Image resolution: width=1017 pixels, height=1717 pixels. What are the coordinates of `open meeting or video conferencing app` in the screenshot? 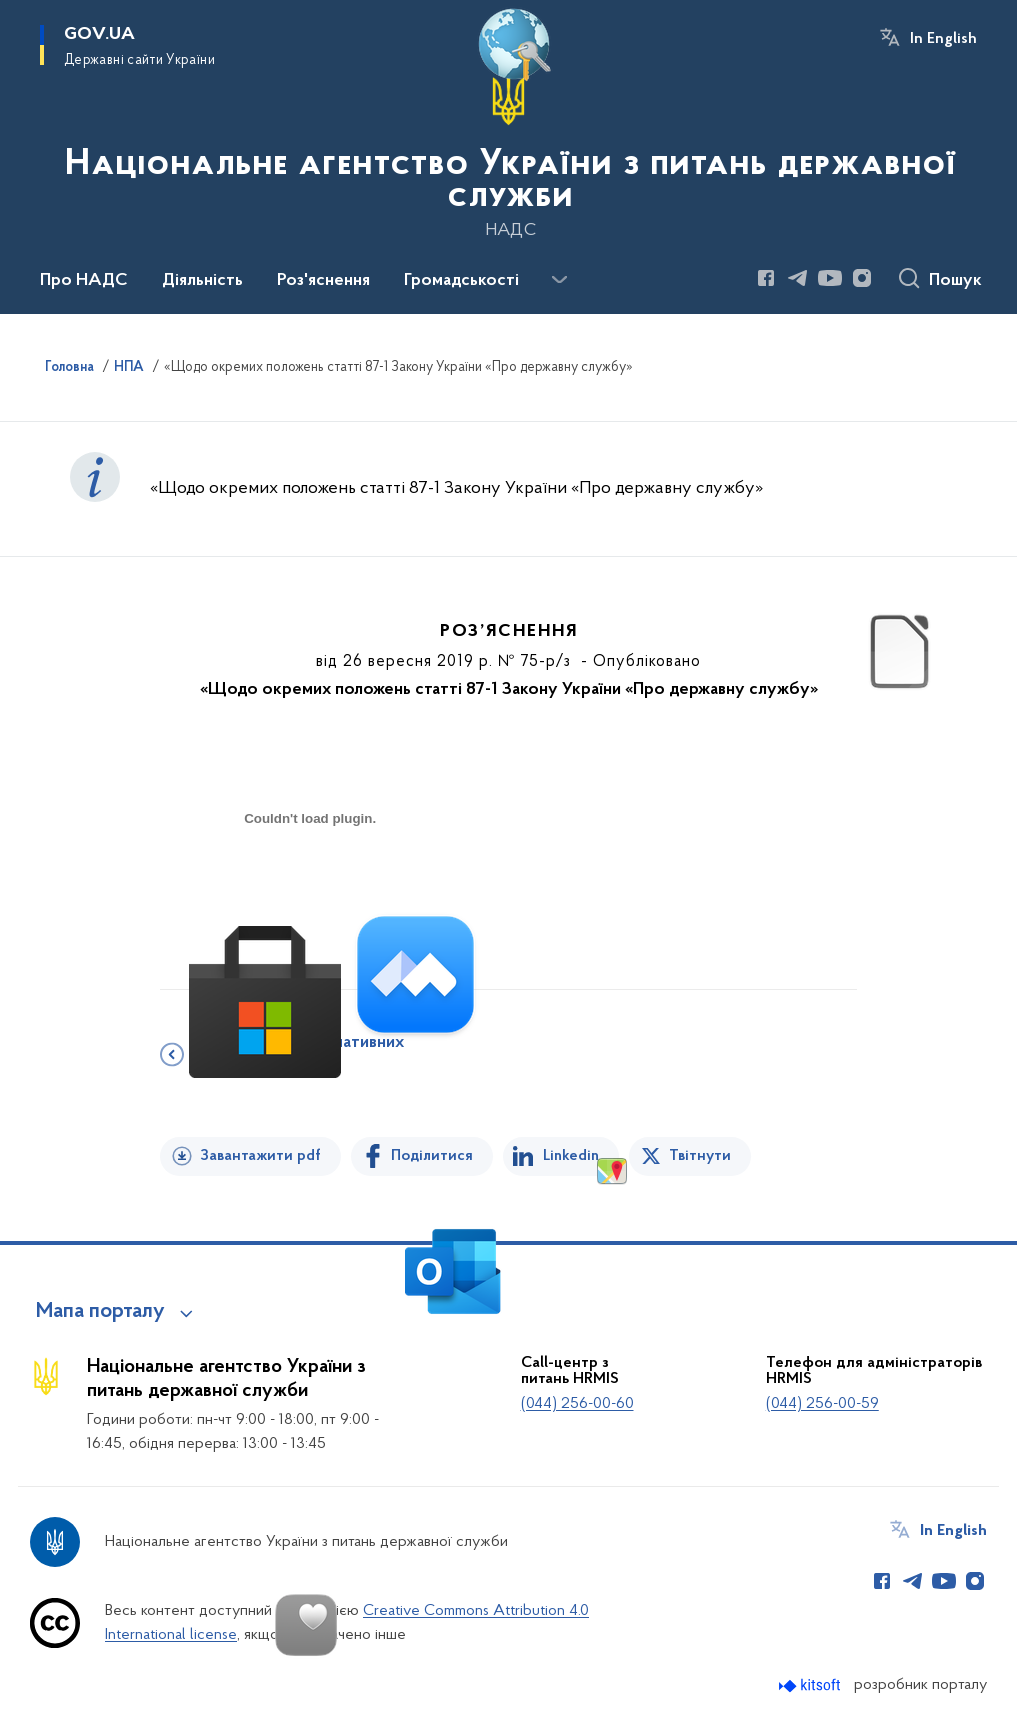 It's located at (415, 974).